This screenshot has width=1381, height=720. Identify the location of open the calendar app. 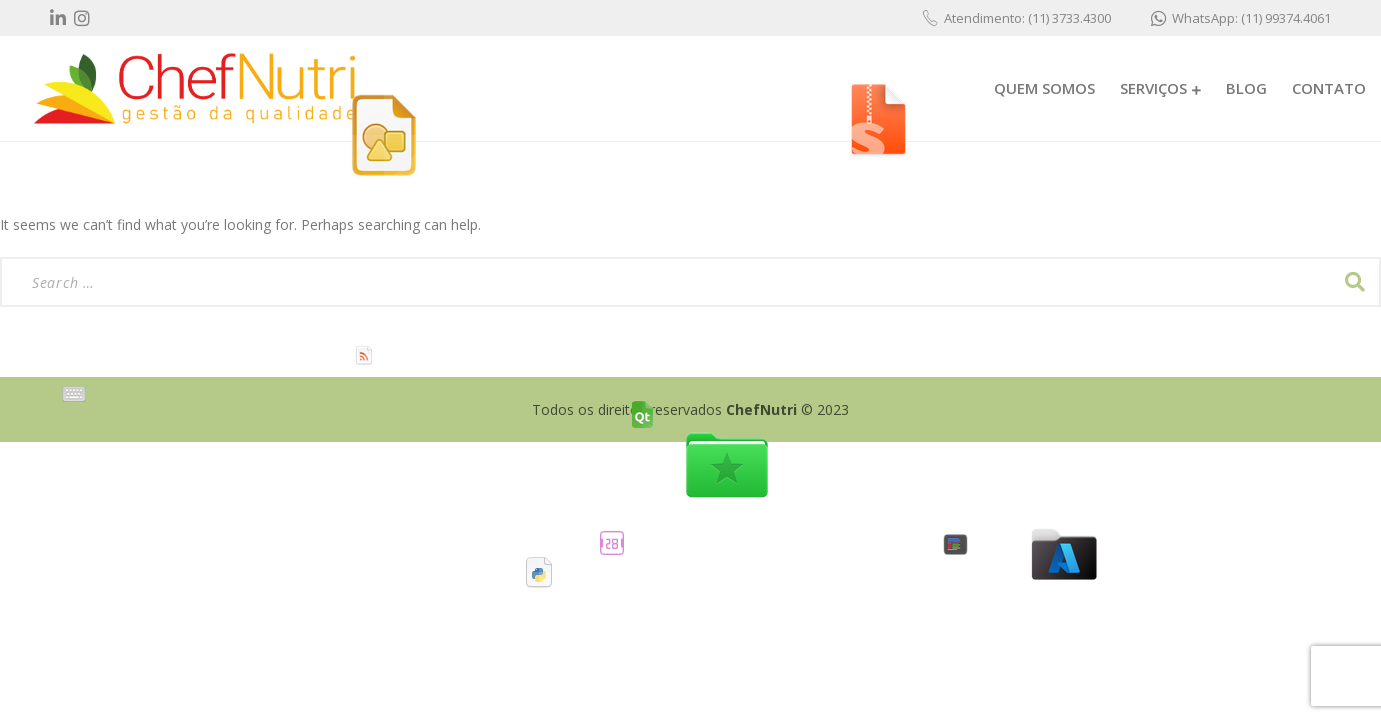
(612, 543).